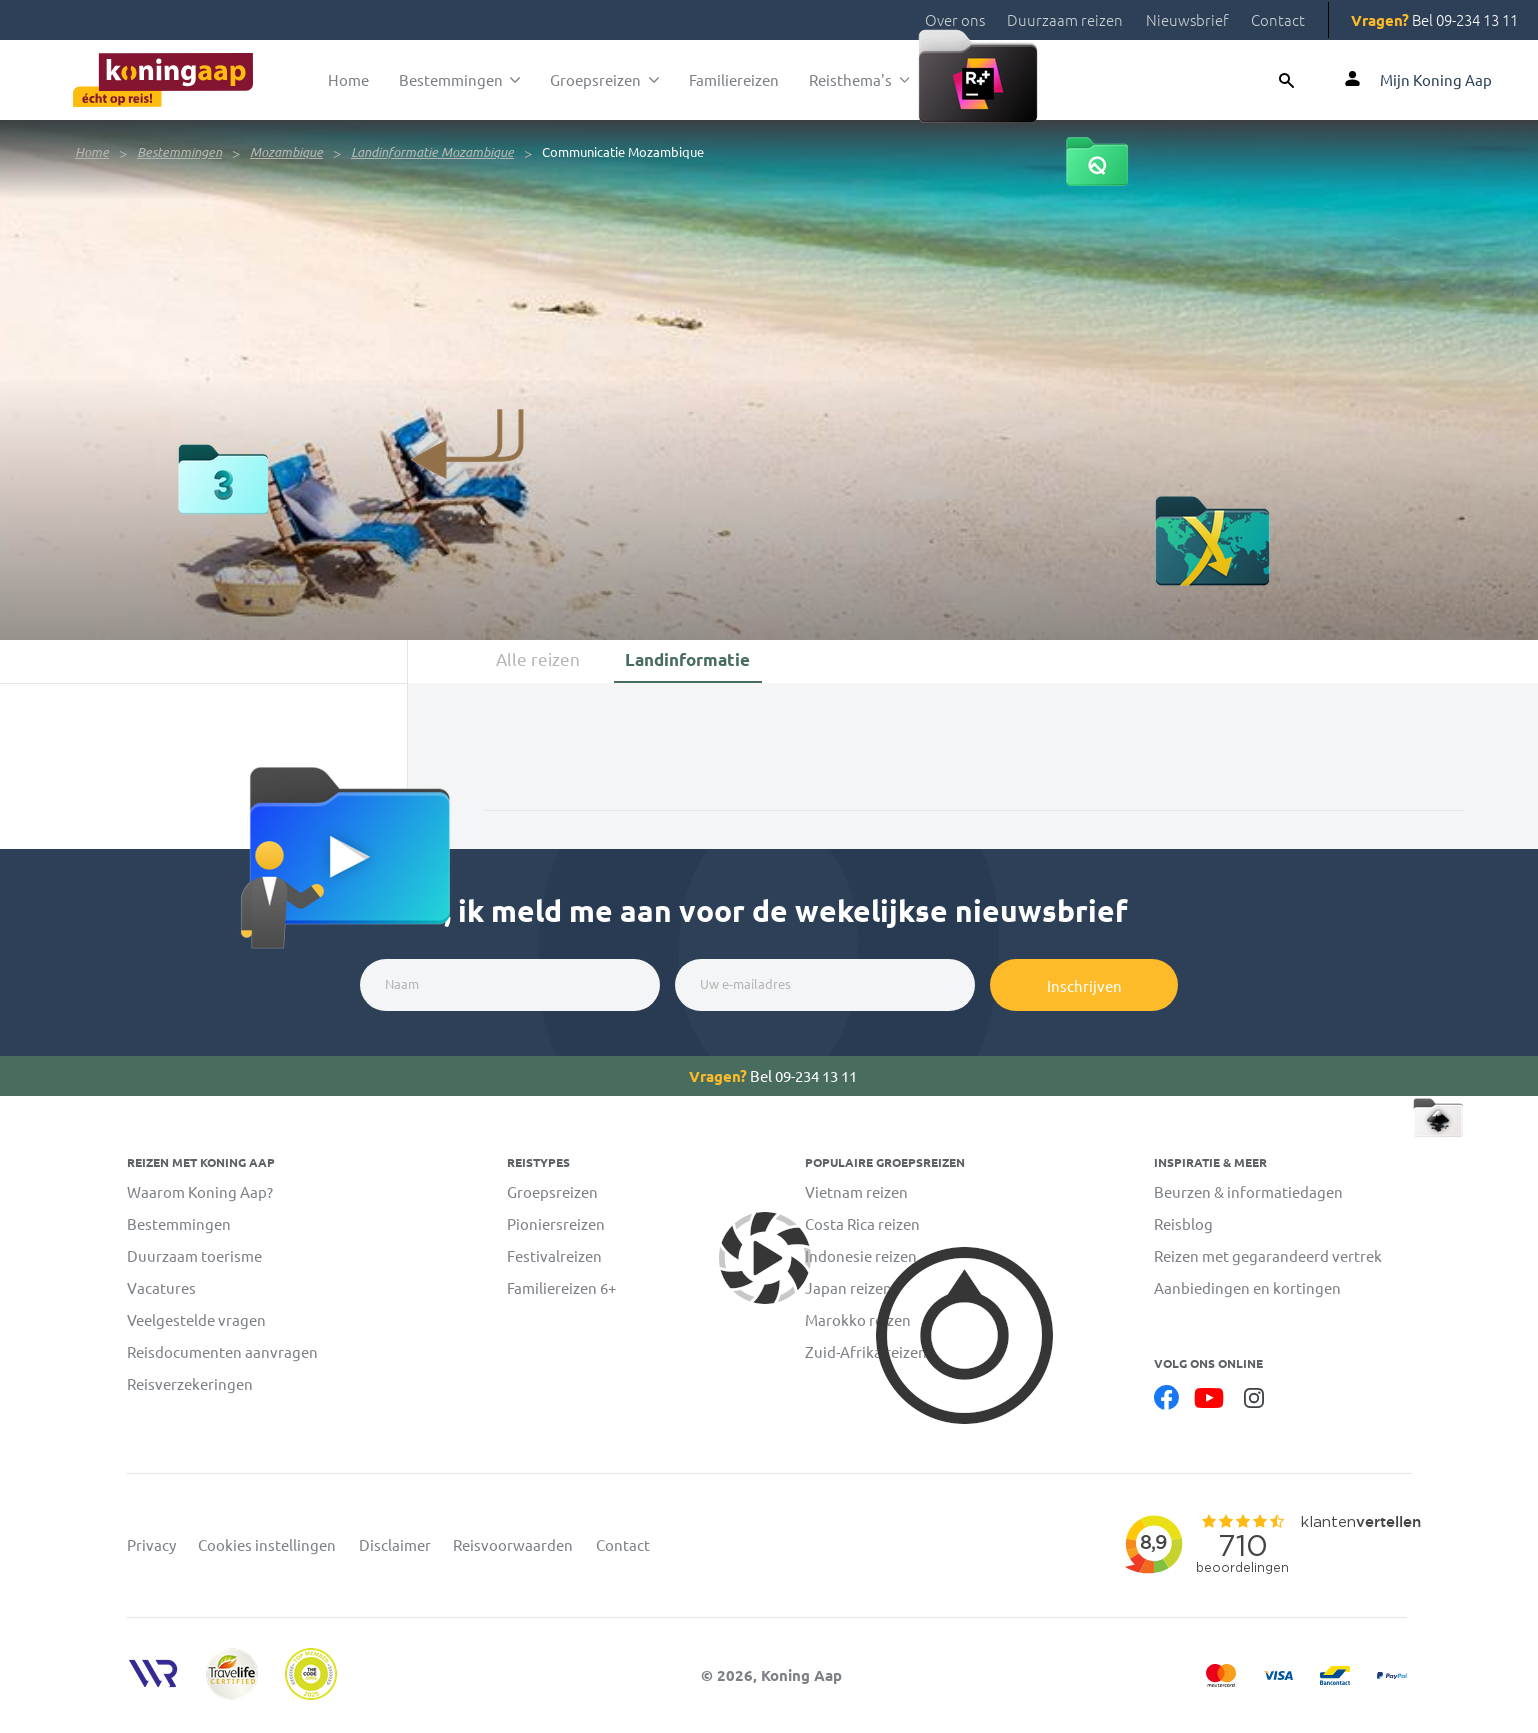 Image resolution: width=1538 pixels, height=1733 pixels. Describe the element at coordinates (223, 482) in the screenshot. I see `folder containing autodesk 3ds max project files` at that location.